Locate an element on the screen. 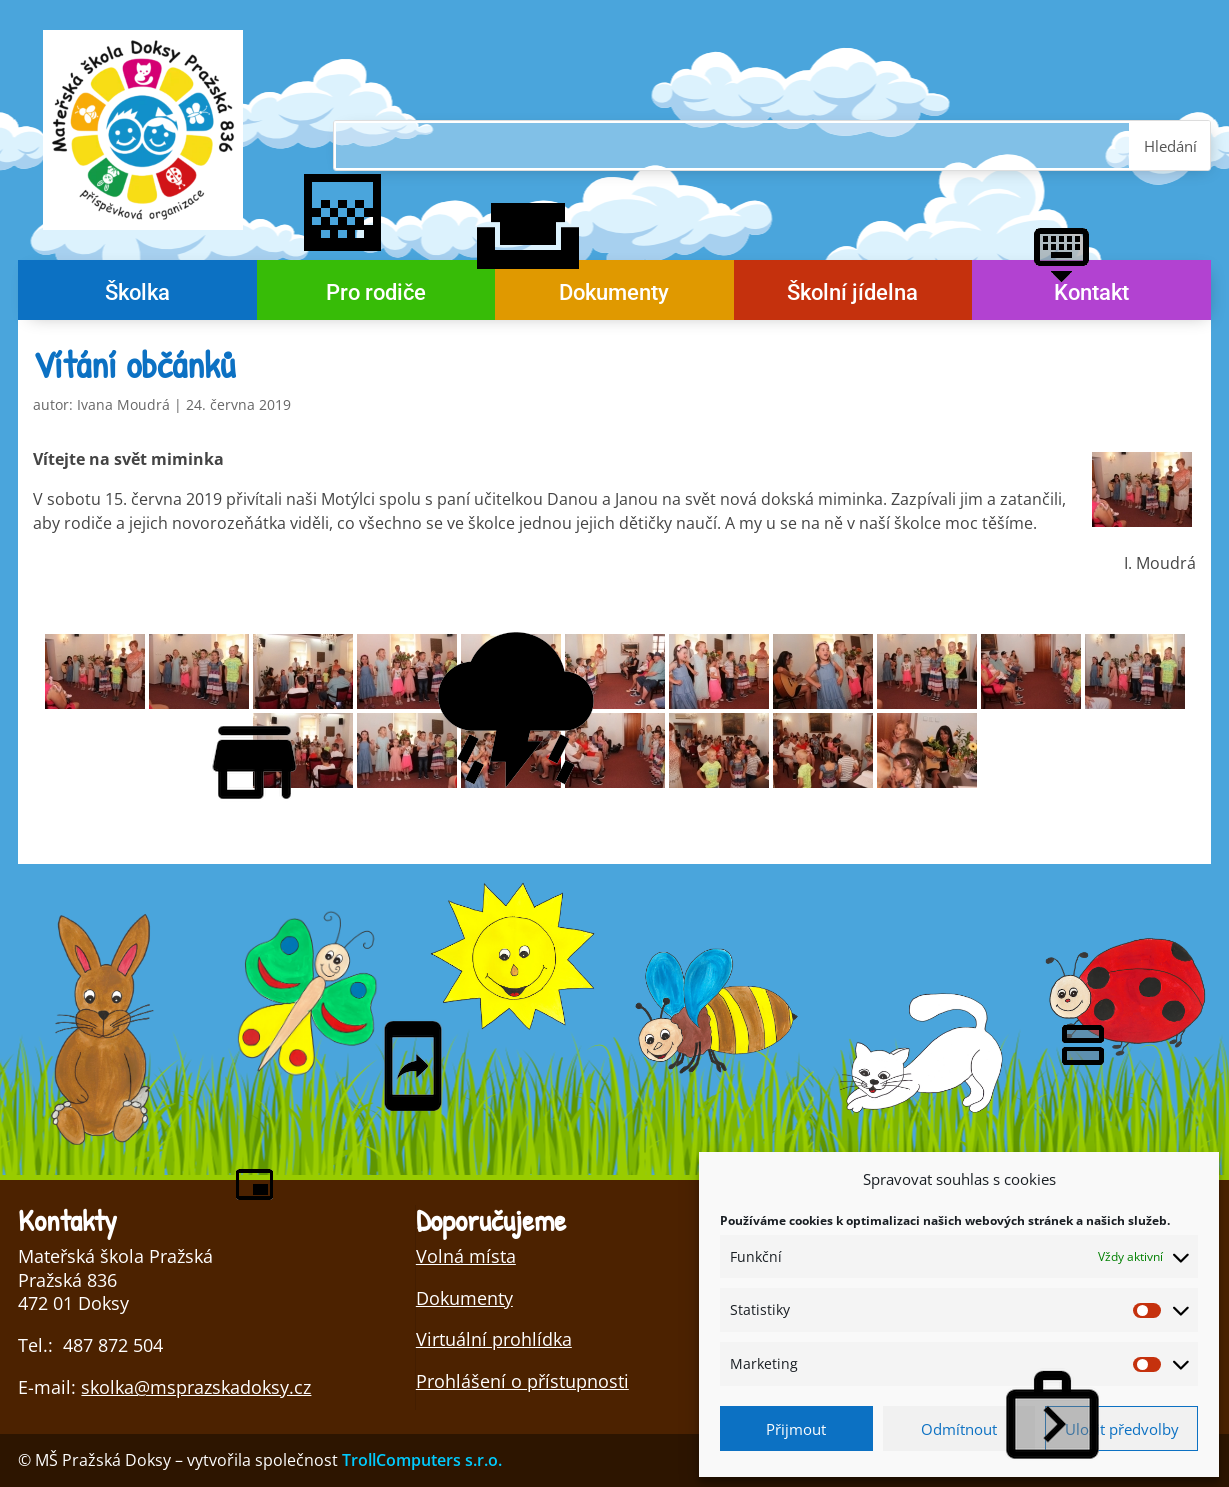 The height and width of the screenshot is (1487, 1229). view weekend or leisure activities is located at coordinates (528, 236).